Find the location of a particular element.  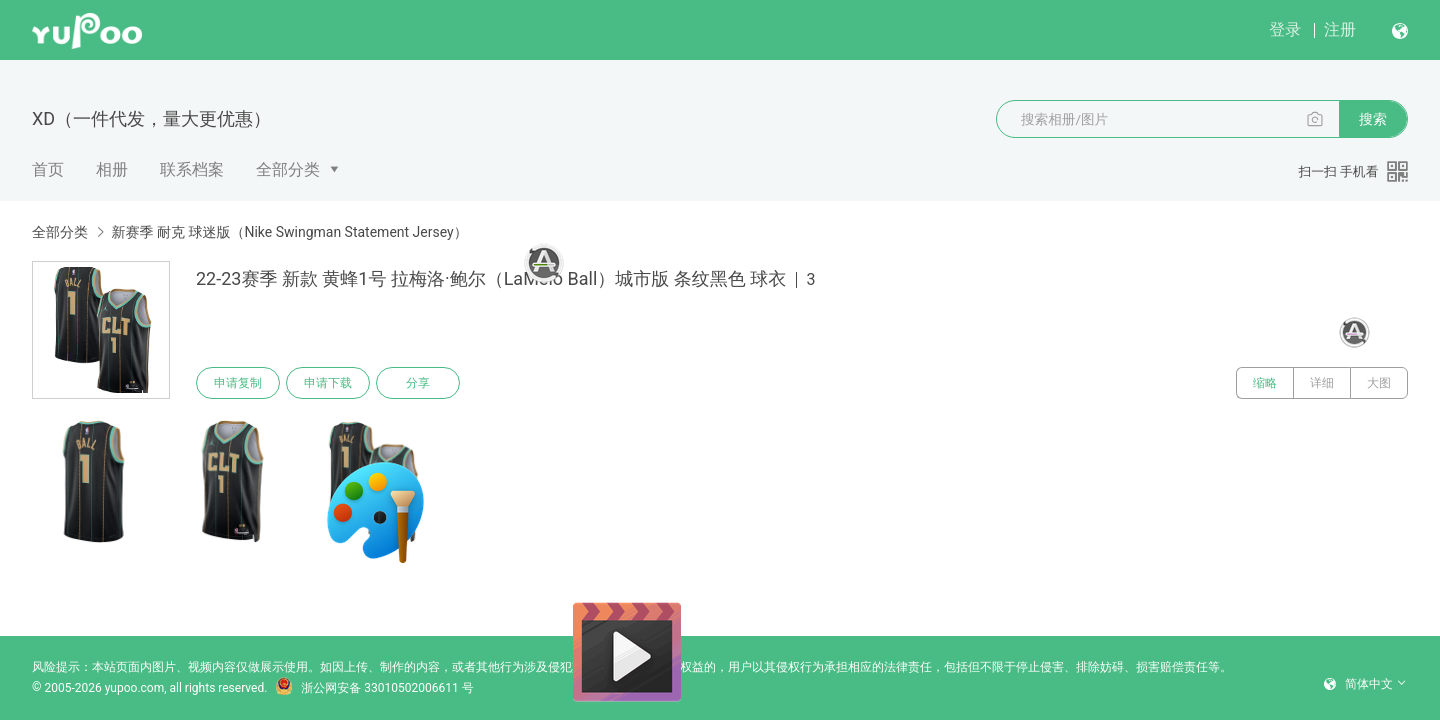

check for available software updates is located at coordinates (1354, 332).